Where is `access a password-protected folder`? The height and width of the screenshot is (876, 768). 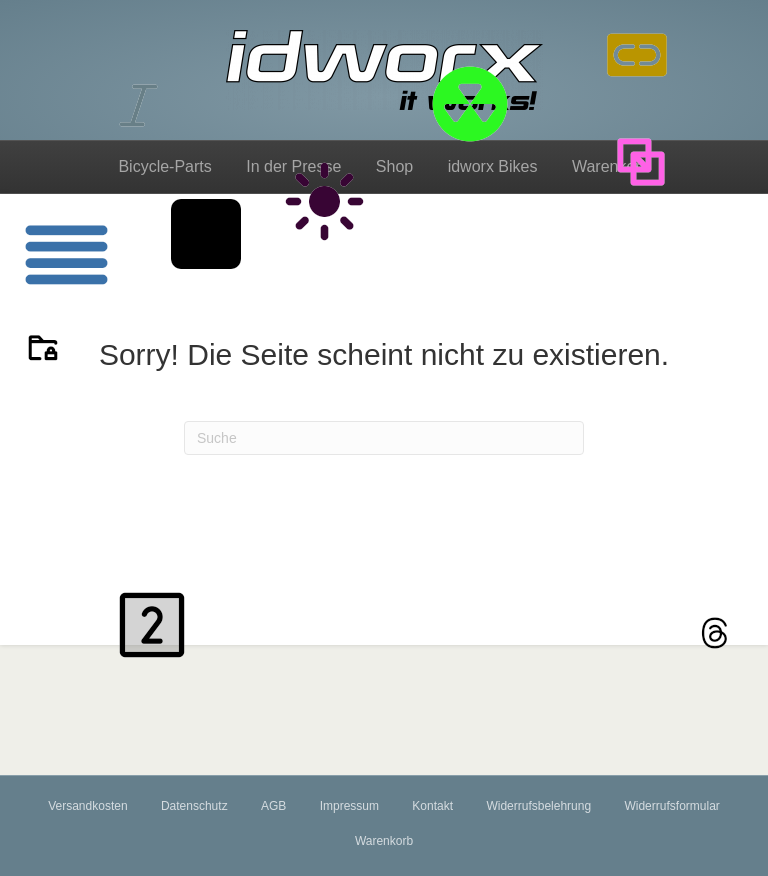
access a password-protected folder is located at coordinates (43, 348).